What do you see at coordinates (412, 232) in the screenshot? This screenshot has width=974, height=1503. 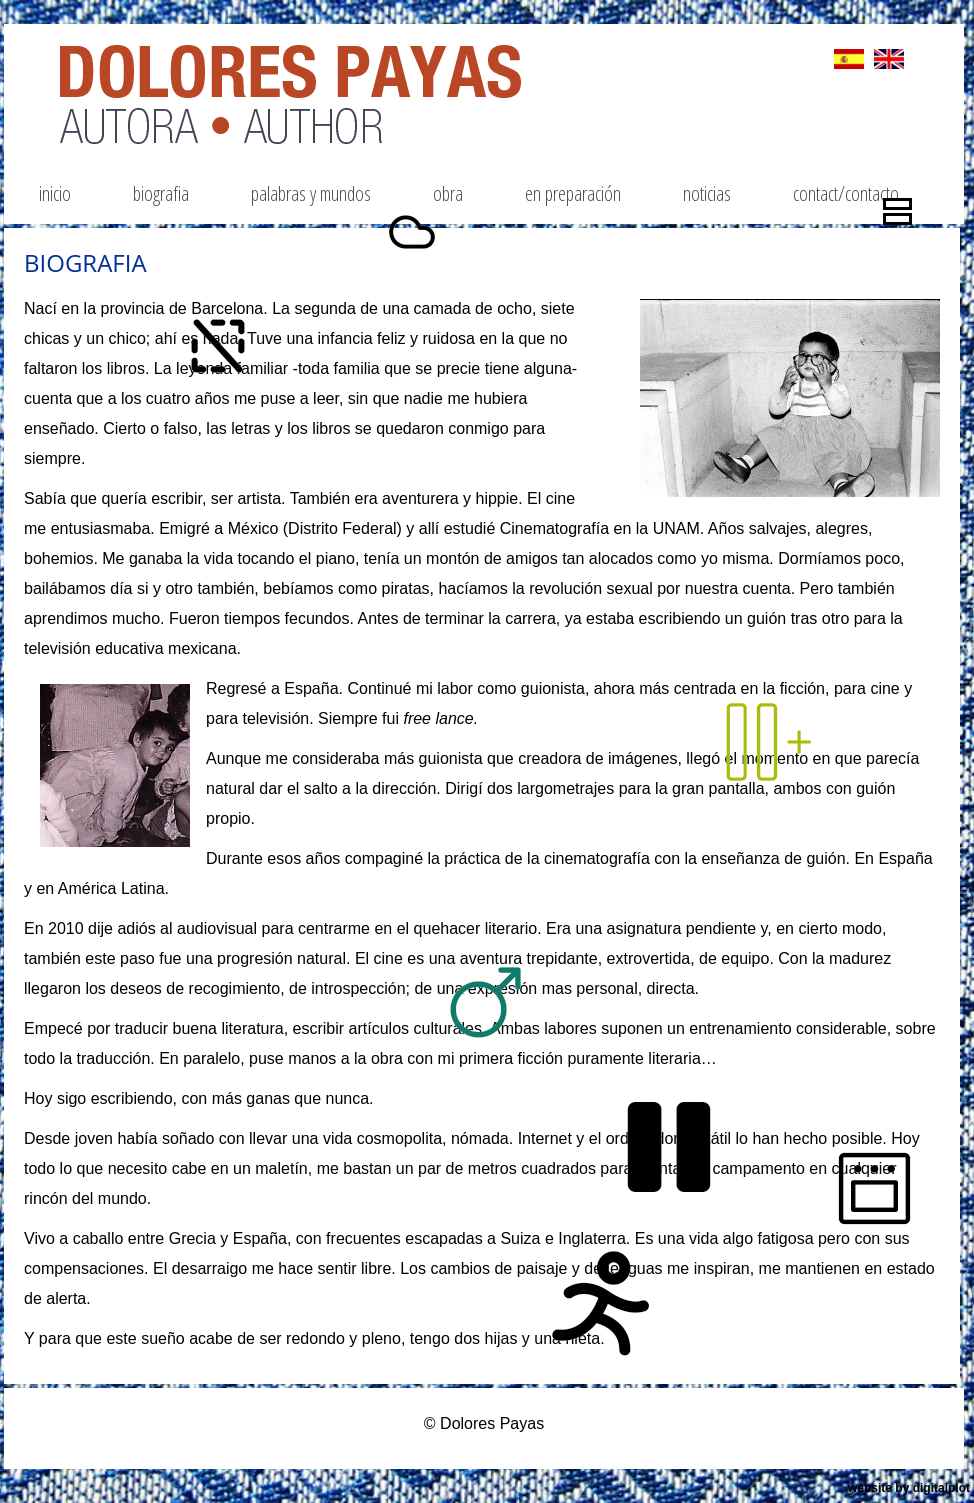 I see `access cloud storage` at bounding box center [412, 232].